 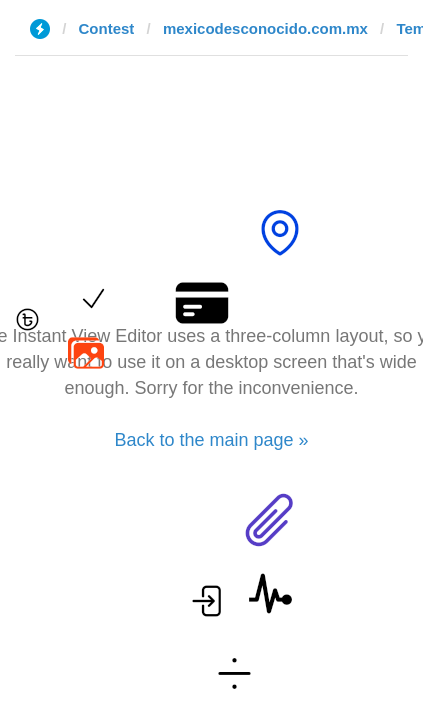 What do you see at coordinates (86, 353) in the screenshot?
I see `view photo gallery` at bounding box center [86, 353].